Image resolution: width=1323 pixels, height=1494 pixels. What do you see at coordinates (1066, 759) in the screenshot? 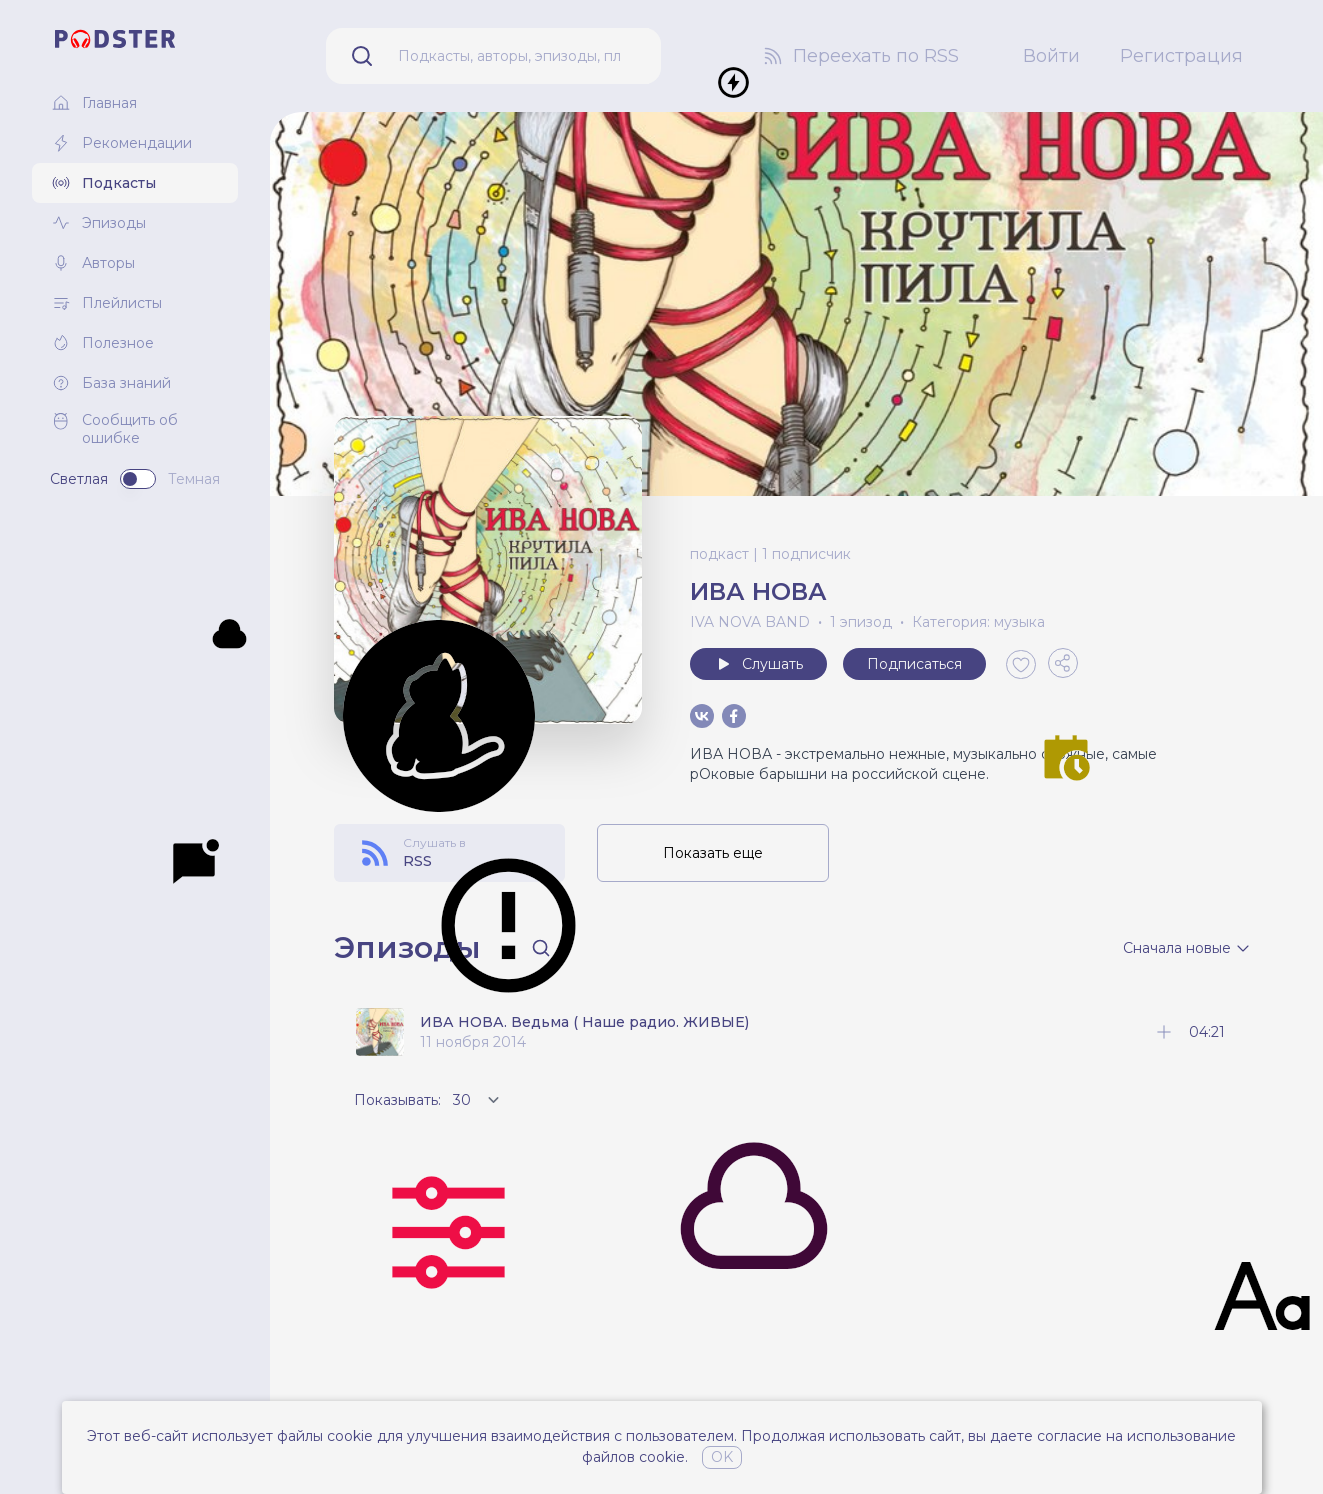
I see `view scheduled events or appointments` at bounding box center [1066, 759].